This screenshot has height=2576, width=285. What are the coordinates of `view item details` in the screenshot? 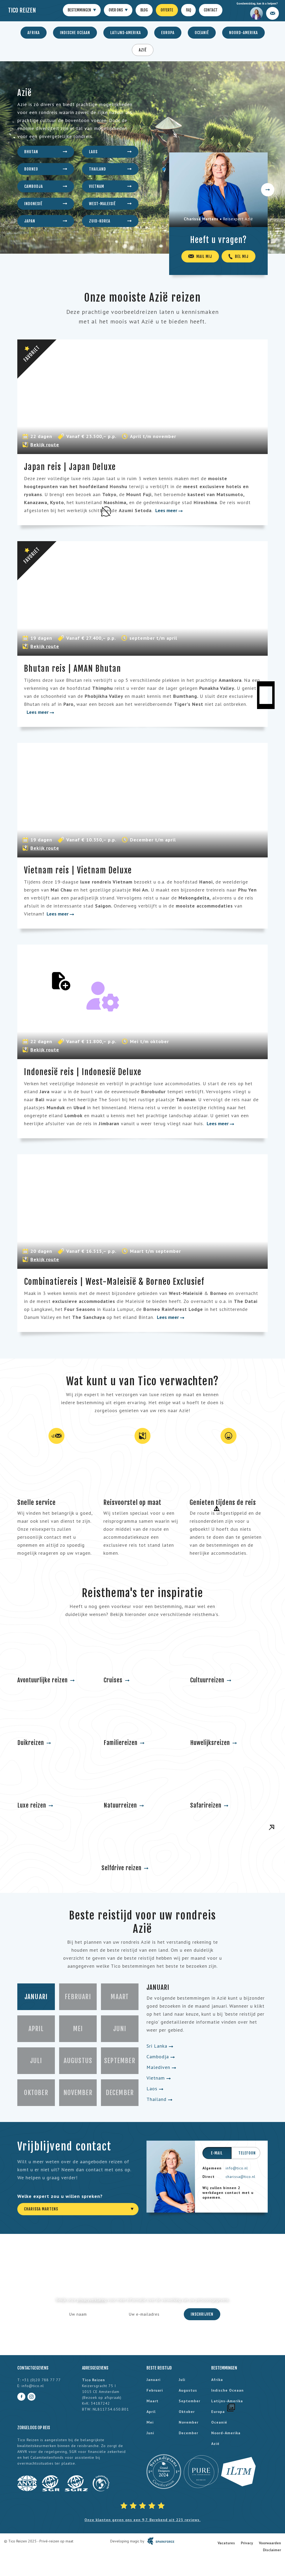 It's located at (217, 1508).